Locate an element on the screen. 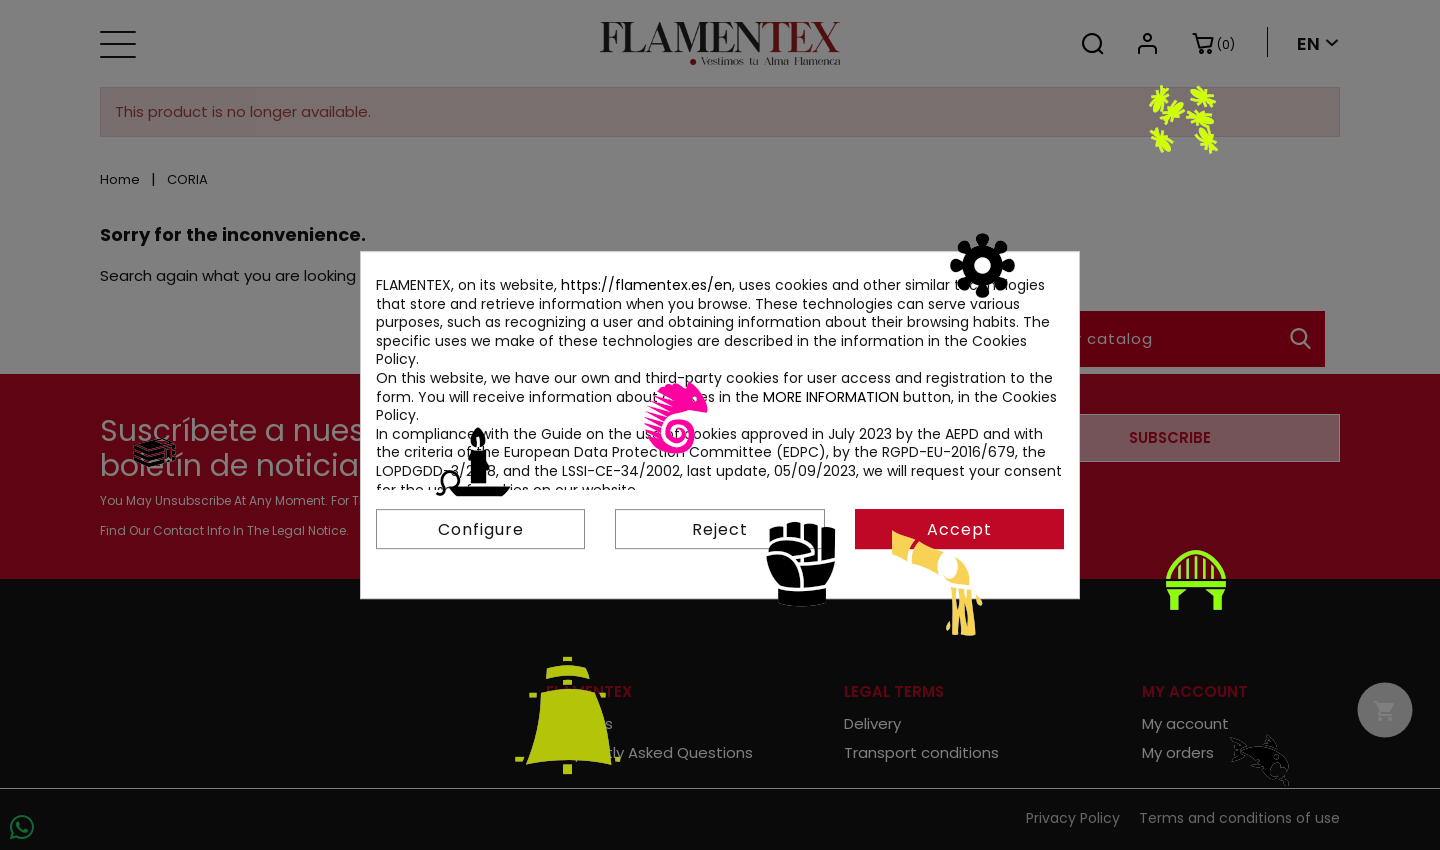 The image size is (1440, 850). indicates insect infestation or pest problem in a game is located at coordinates (1183, 119).